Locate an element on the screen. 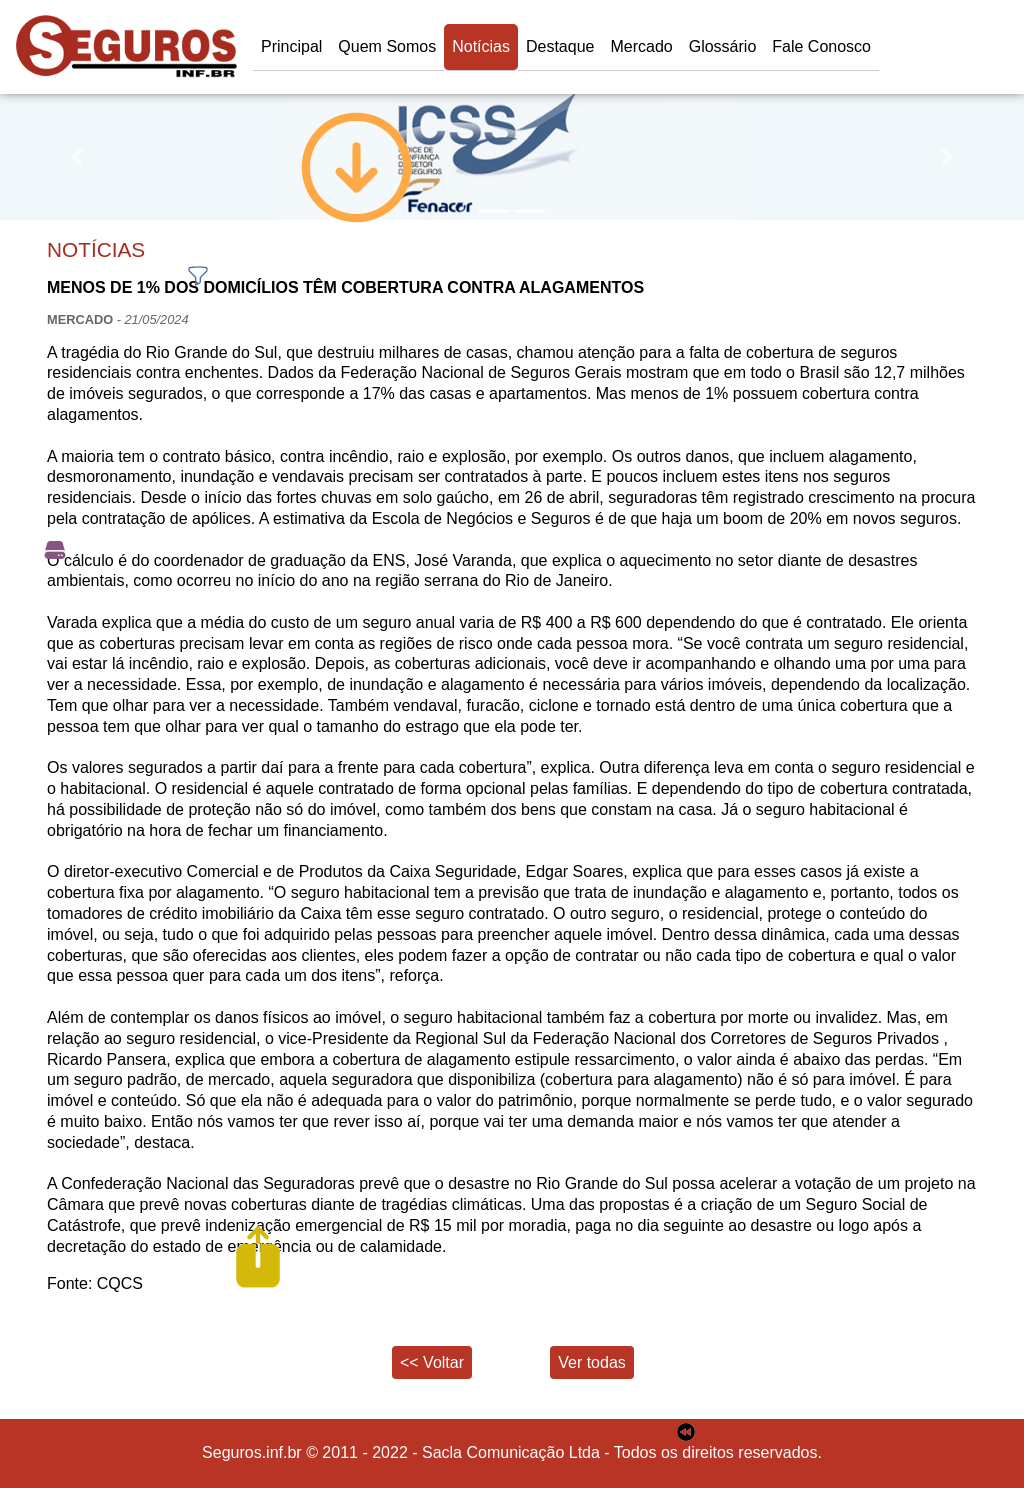  access server settings is located at coordinates (55, 550).